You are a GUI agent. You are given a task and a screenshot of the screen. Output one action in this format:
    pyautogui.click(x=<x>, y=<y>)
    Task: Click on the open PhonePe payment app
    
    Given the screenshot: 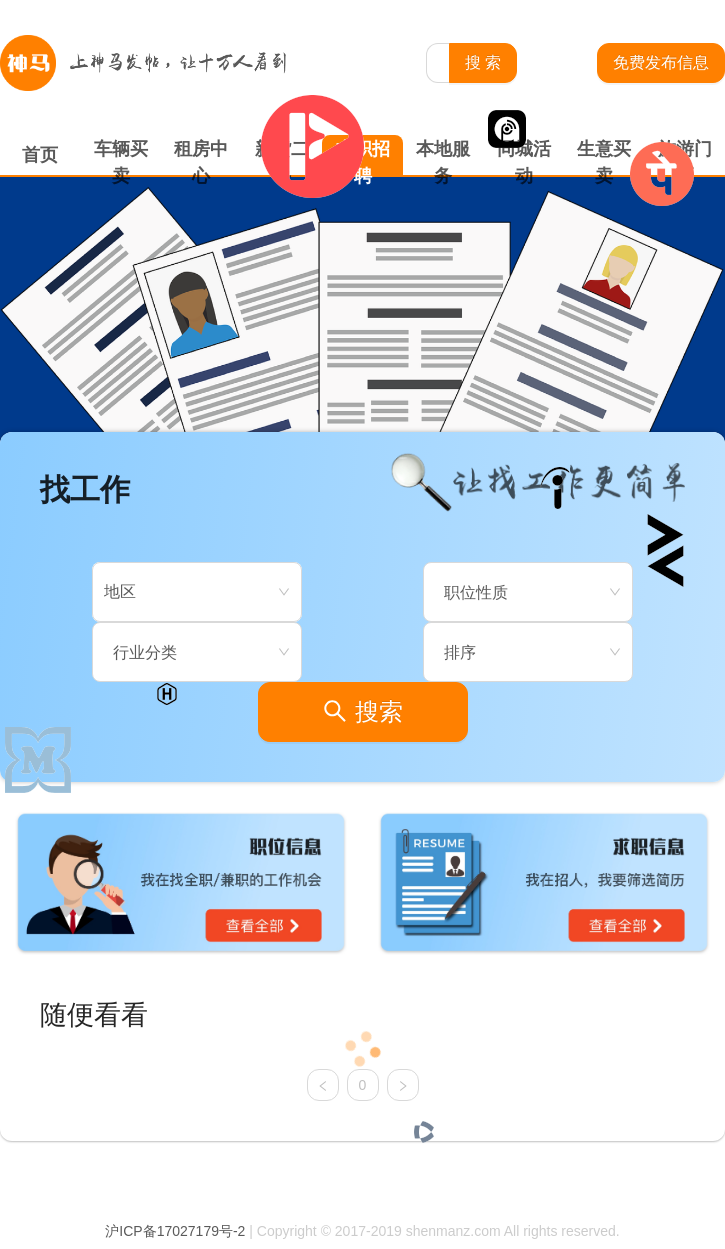 What is the action you would take?
    pyautogui.click(x=662, y=174)
    